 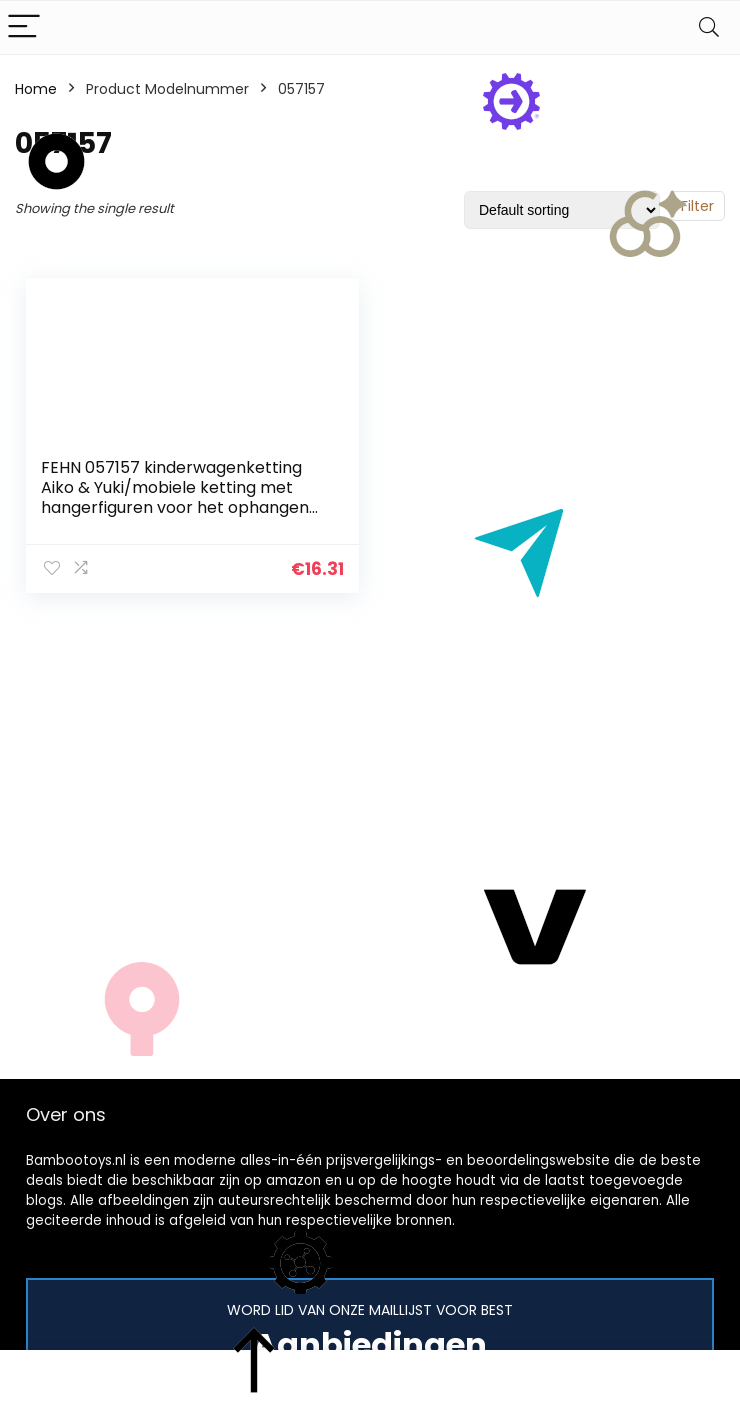 What do you see at coordinates (645, 228) in the screenshot?
I see `apply AI-powered color filters to an image` at bounding box center [645, 228].